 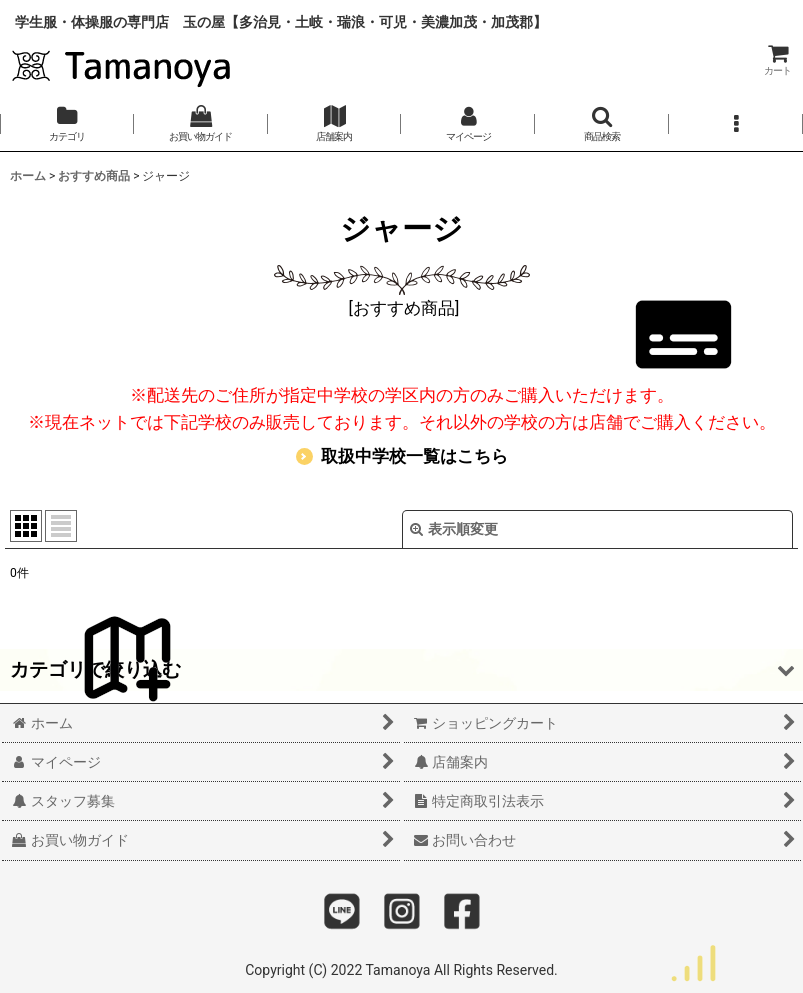 I want to click on add a new location to the map, so click(x=127, y=658).